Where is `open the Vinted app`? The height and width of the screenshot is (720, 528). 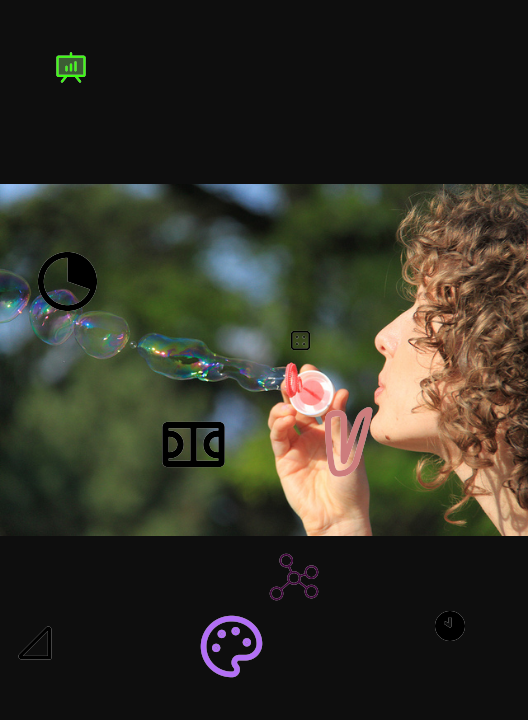 open the Vinted app is located at coordinates (347, 442).